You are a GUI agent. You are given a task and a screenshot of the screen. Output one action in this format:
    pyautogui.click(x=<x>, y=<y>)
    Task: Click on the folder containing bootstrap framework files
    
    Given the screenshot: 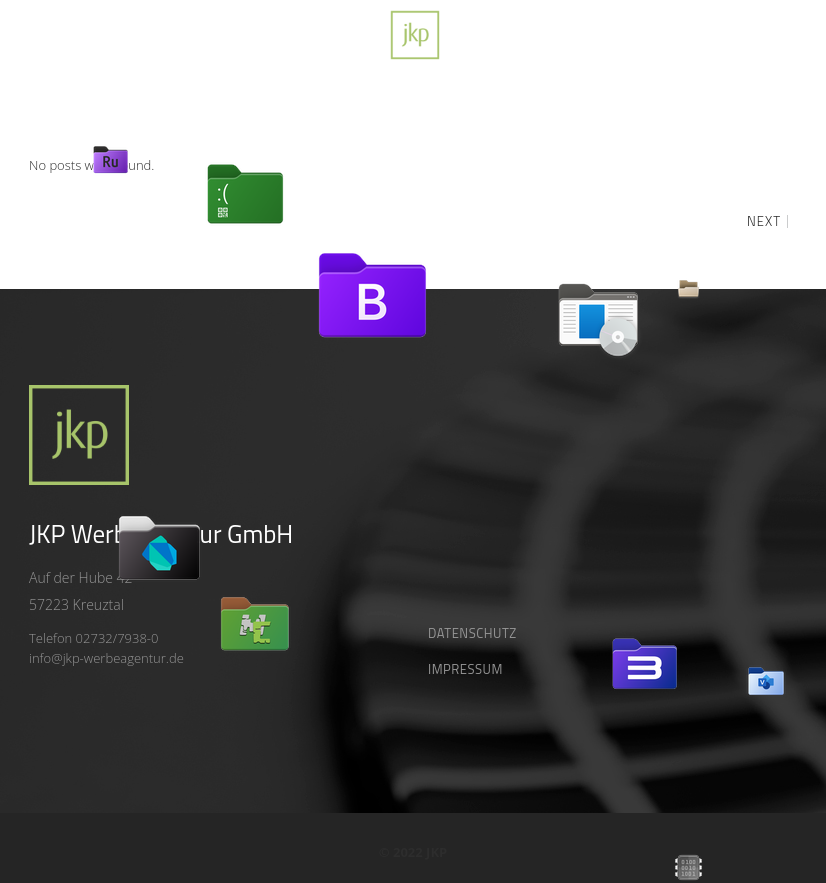 What is the action you would take?
    pyautogui.click(x=372, y=298)
    